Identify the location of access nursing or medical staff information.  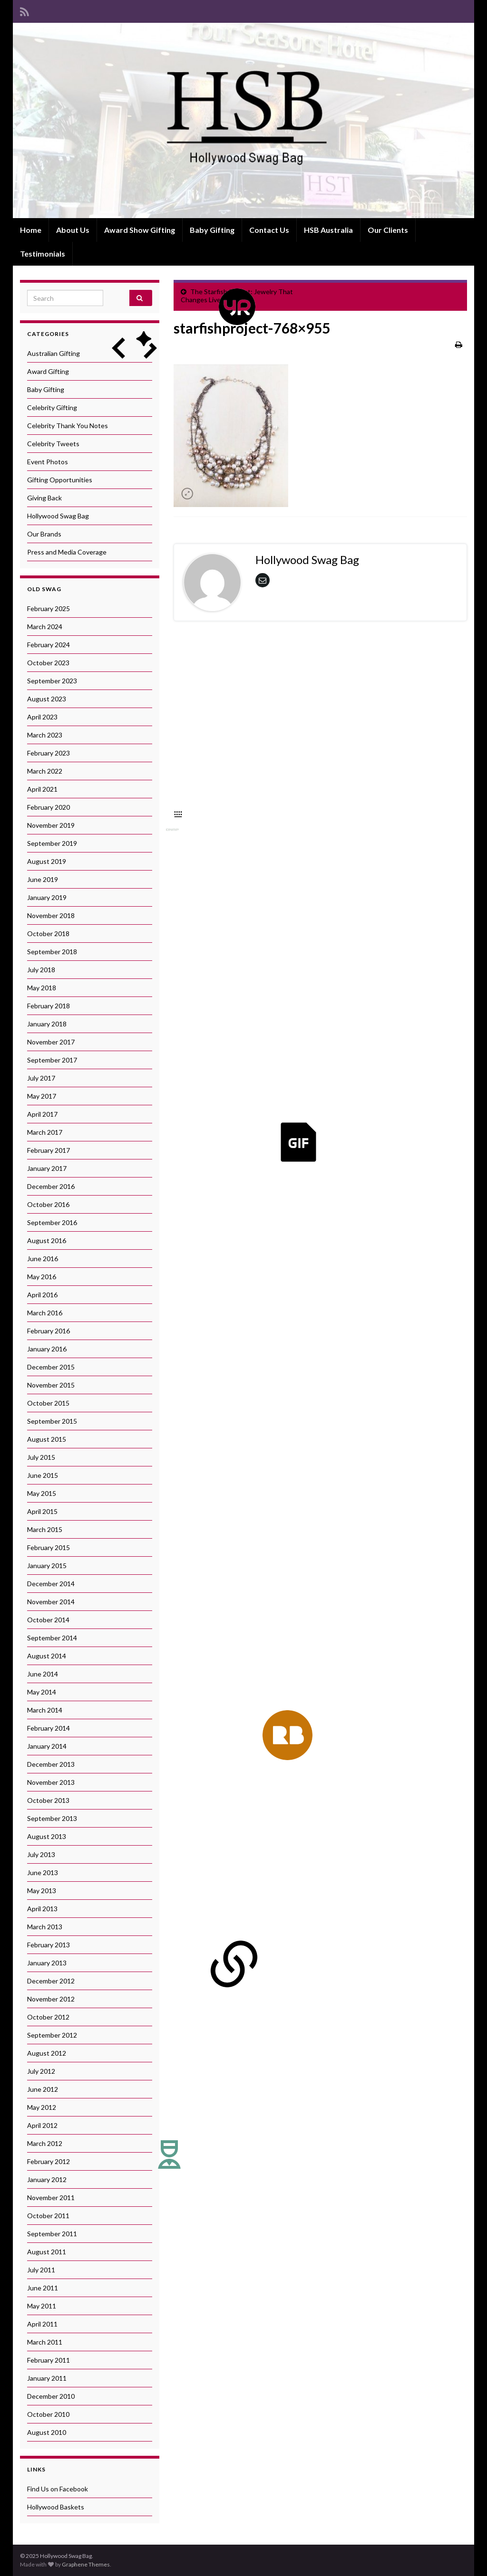
(169, 2155).